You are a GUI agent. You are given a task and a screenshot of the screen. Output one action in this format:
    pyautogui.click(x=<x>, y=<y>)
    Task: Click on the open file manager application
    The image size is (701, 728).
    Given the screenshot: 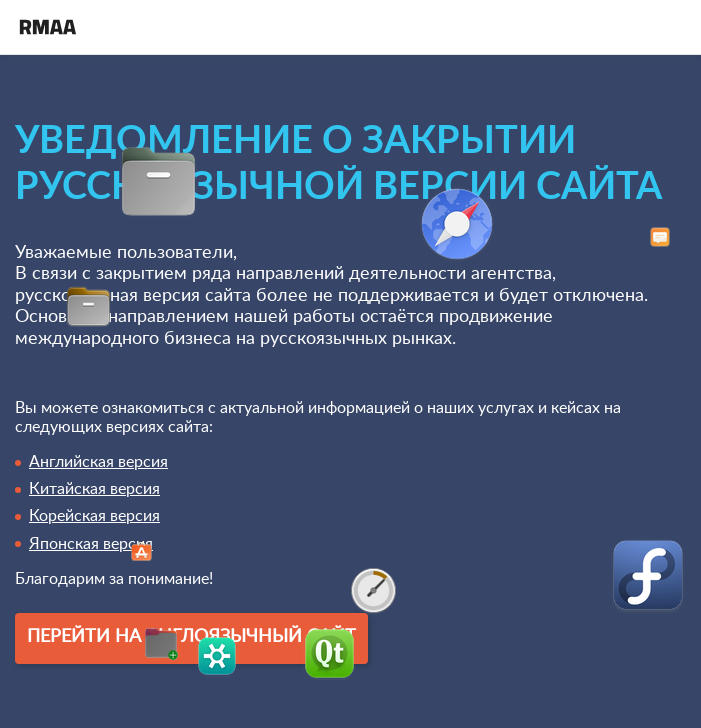 What is the action you would take?
    pyautogui.click(x=158, y=181)
    